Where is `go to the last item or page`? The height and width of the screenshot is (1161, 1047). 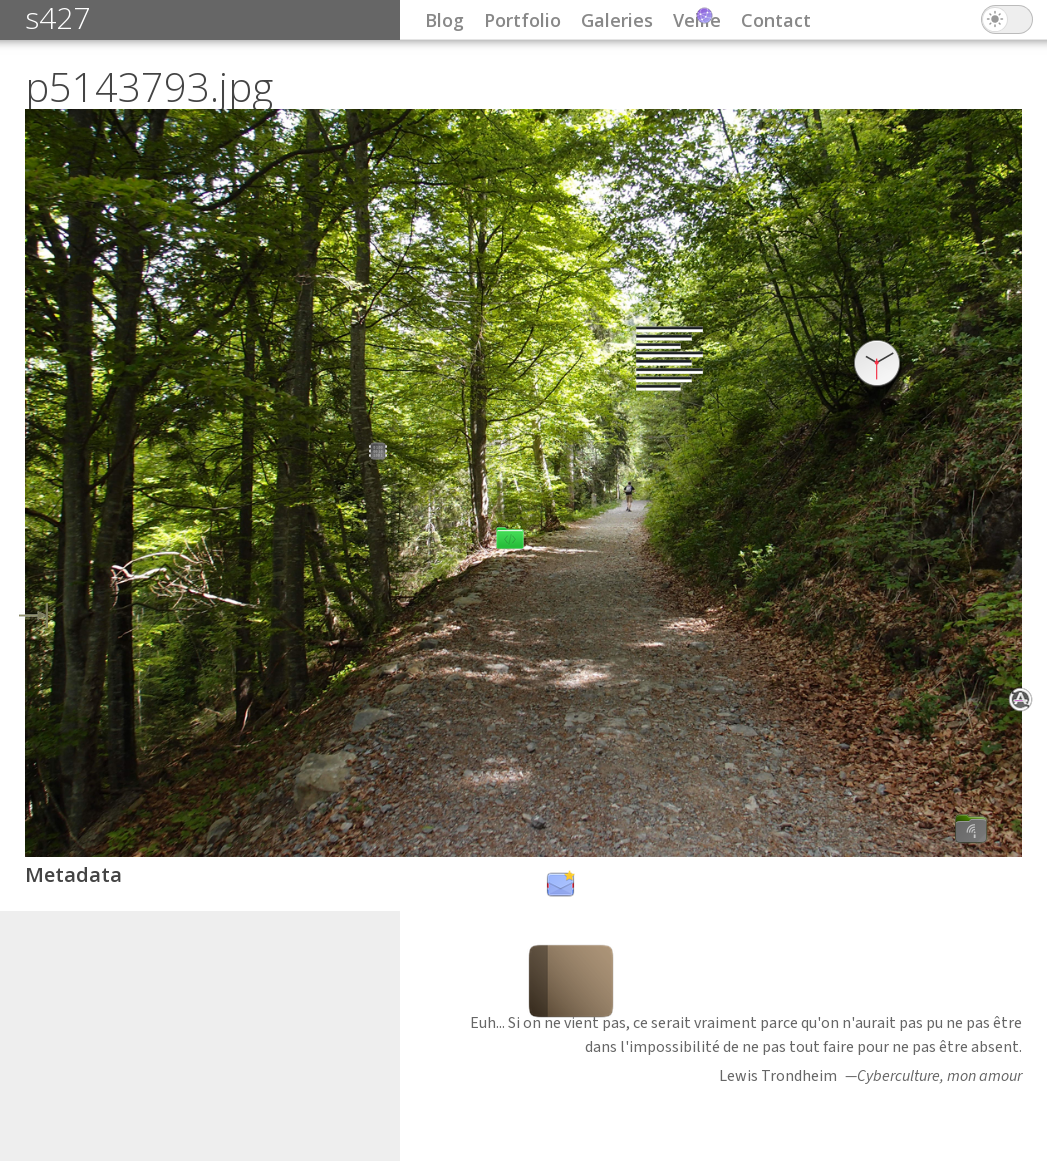
go to the last item or page is located at coordinates (33, 615).